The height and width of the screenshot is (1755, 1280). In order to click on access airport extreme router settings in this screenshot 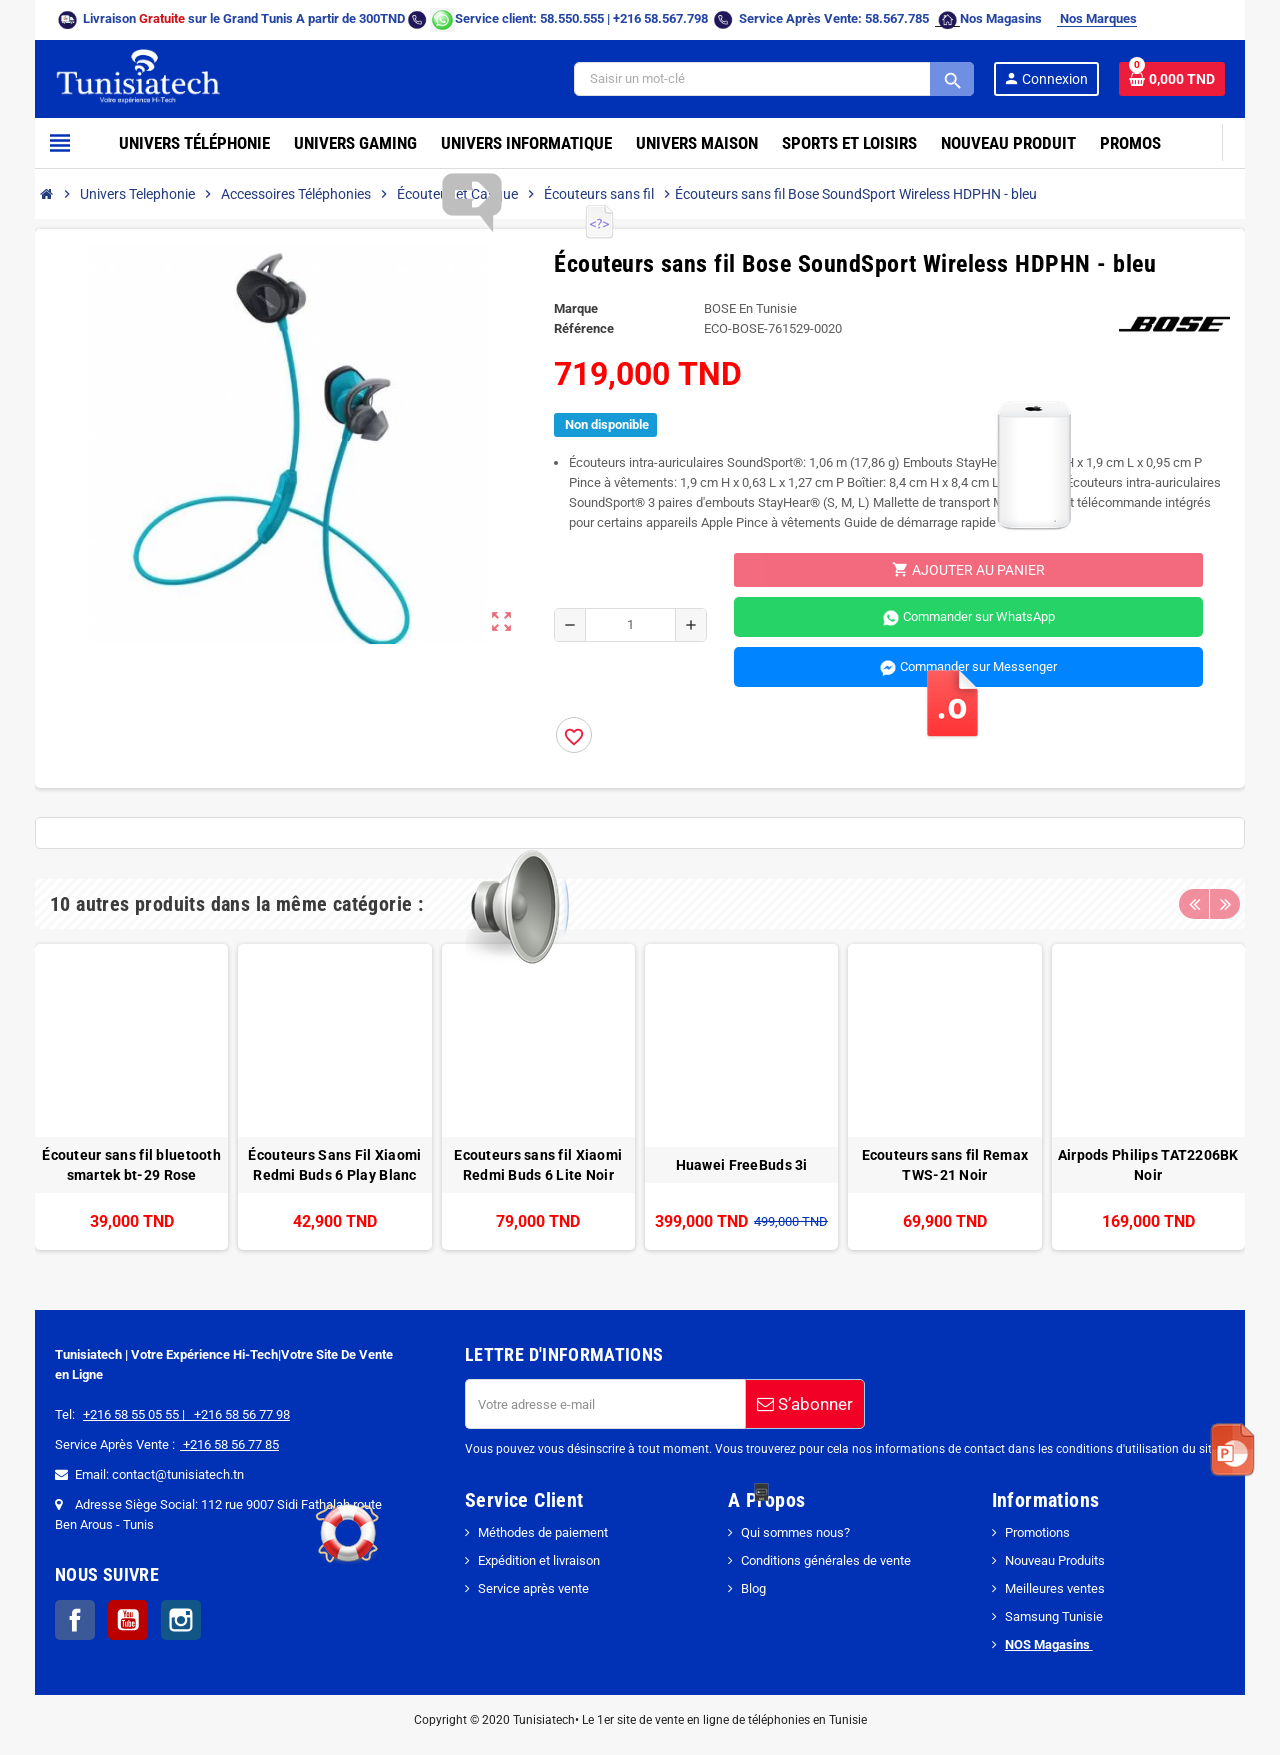, I will do `click(1035, 463)`.